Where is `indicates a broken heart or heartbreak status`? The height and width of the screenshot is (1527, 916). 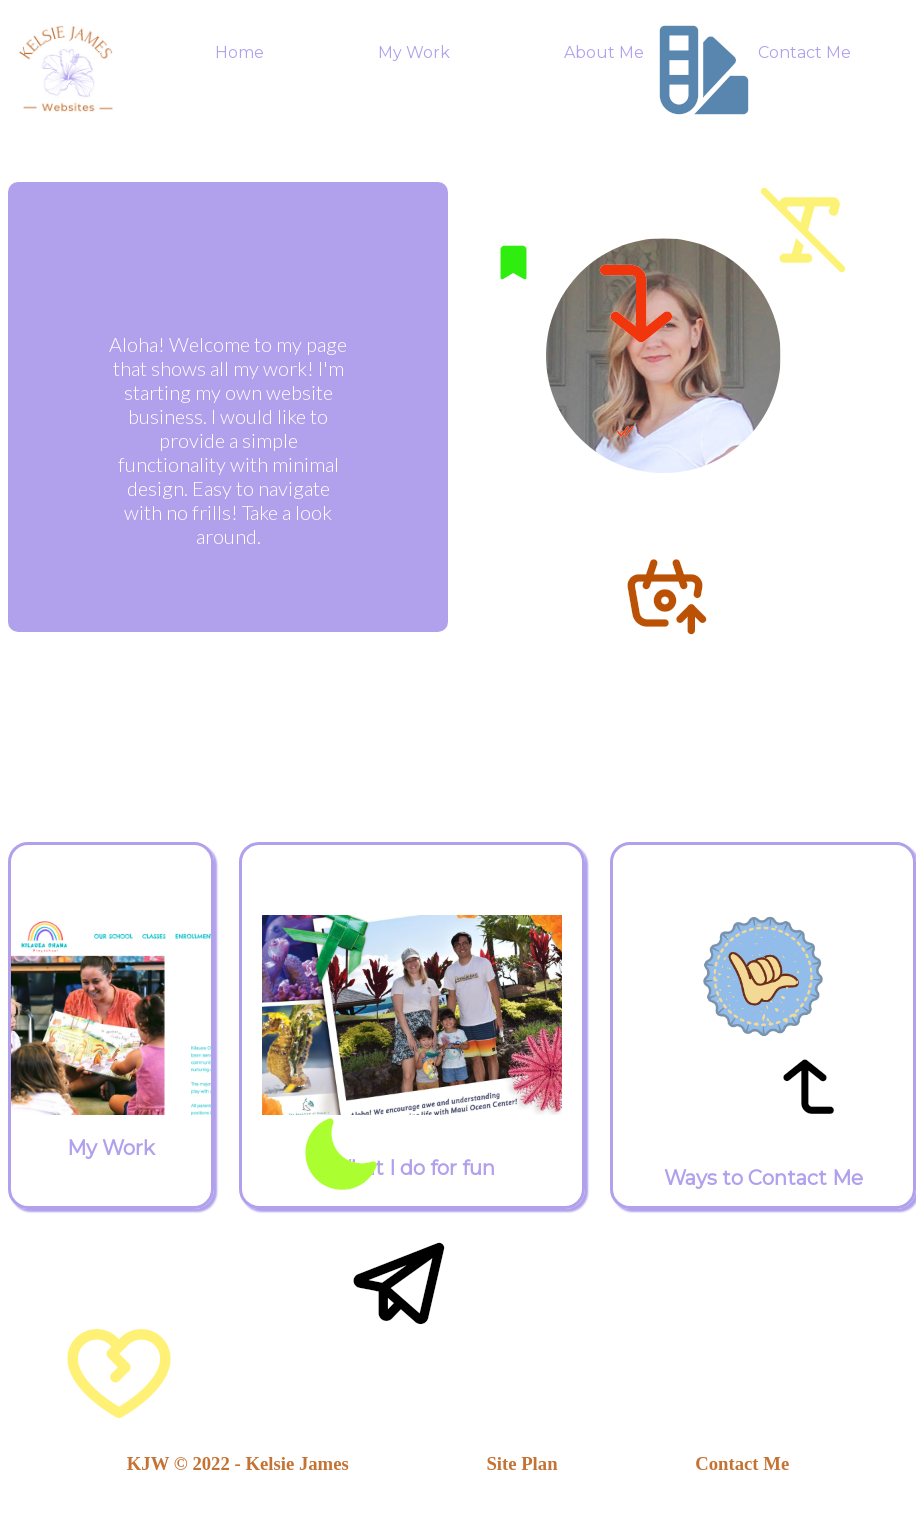
indicates a broken heart or heartbreak status is located at coordinates (119, 1370).